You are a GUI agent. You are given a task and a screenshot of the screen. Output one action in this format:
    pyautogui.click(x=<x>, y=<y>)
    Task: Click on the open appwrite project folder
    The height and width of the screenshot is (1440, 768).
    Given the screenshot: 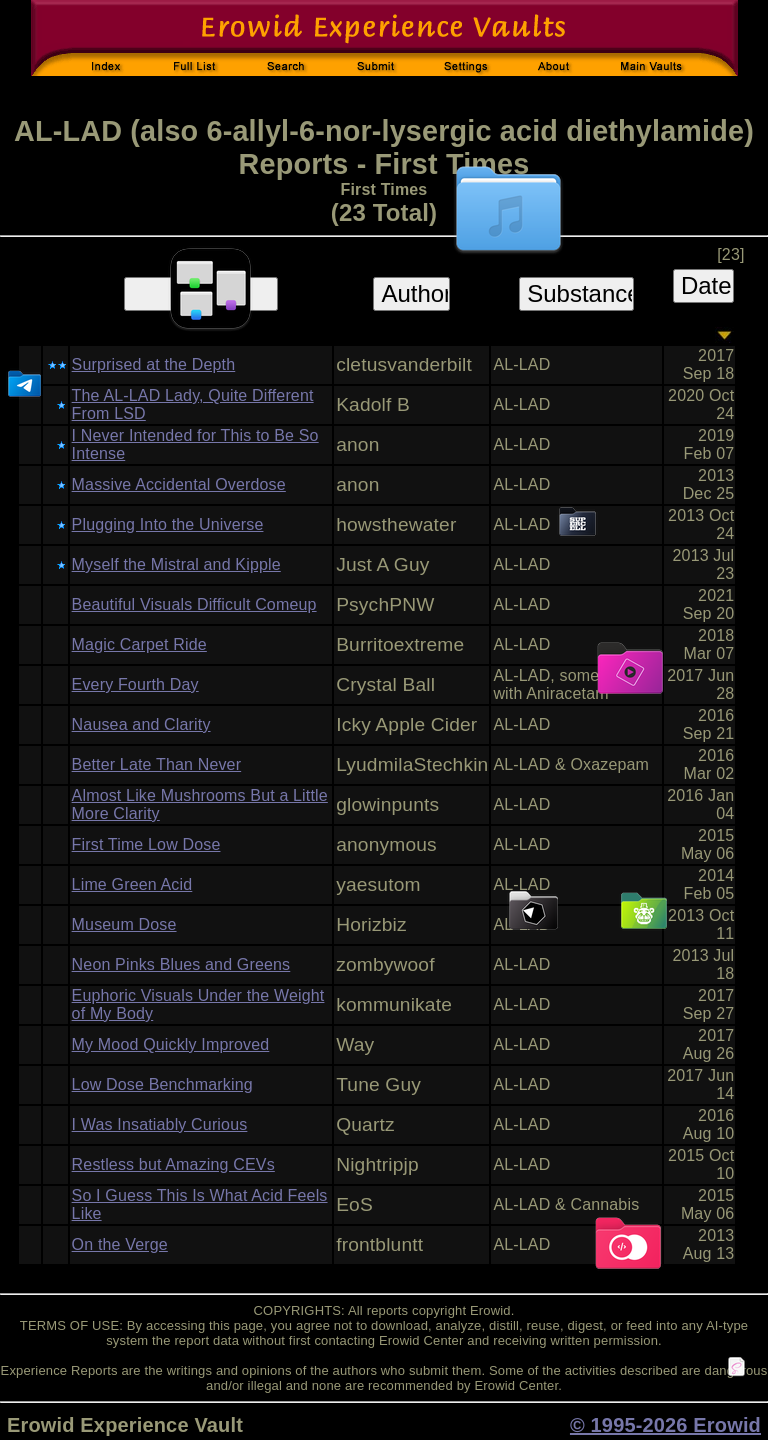 What is the action you would take?
    pyautogui.click(x=628, y=1245)
    